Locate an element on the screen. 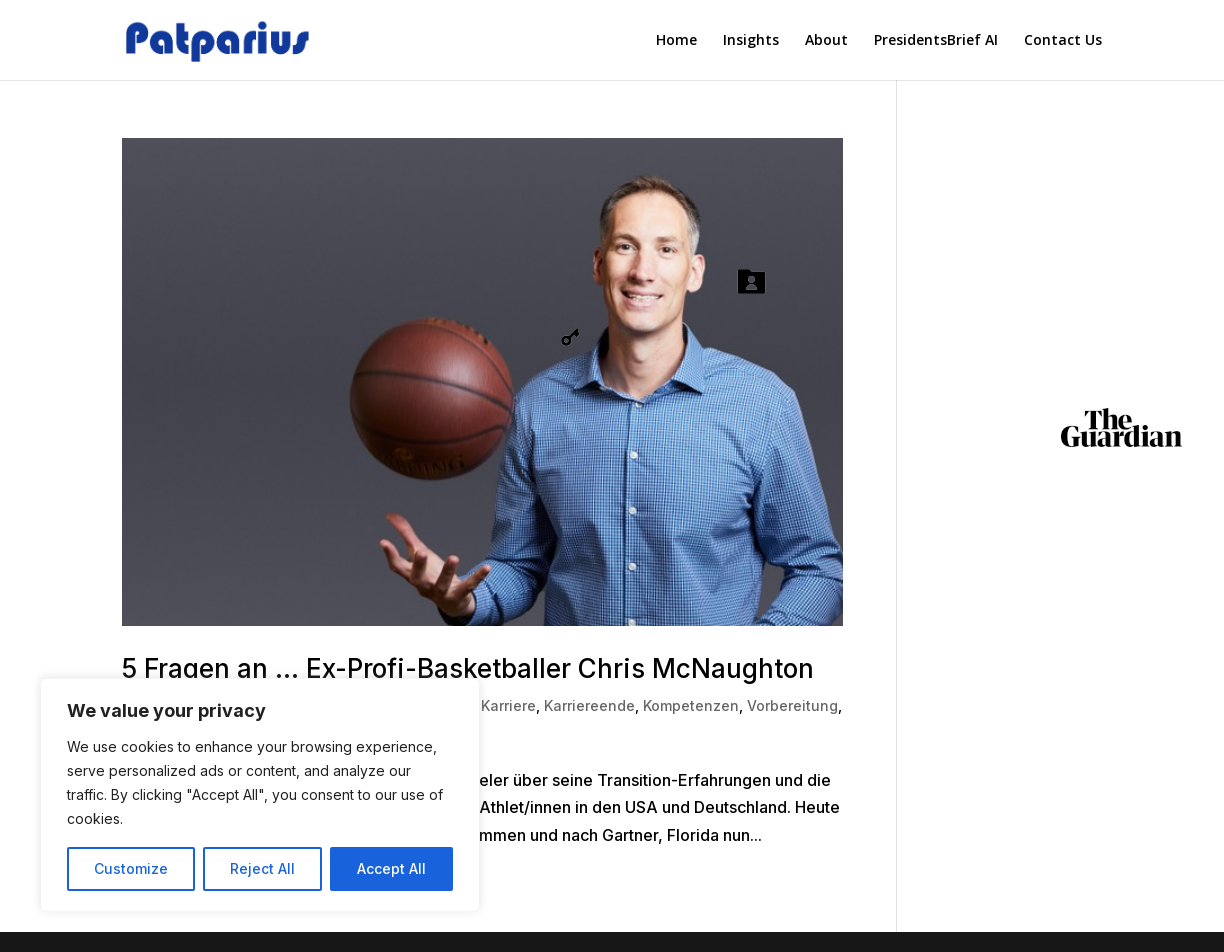 This screenshot has width=1224, height=952. access your personal files folder is located at coordinates (751, 281).